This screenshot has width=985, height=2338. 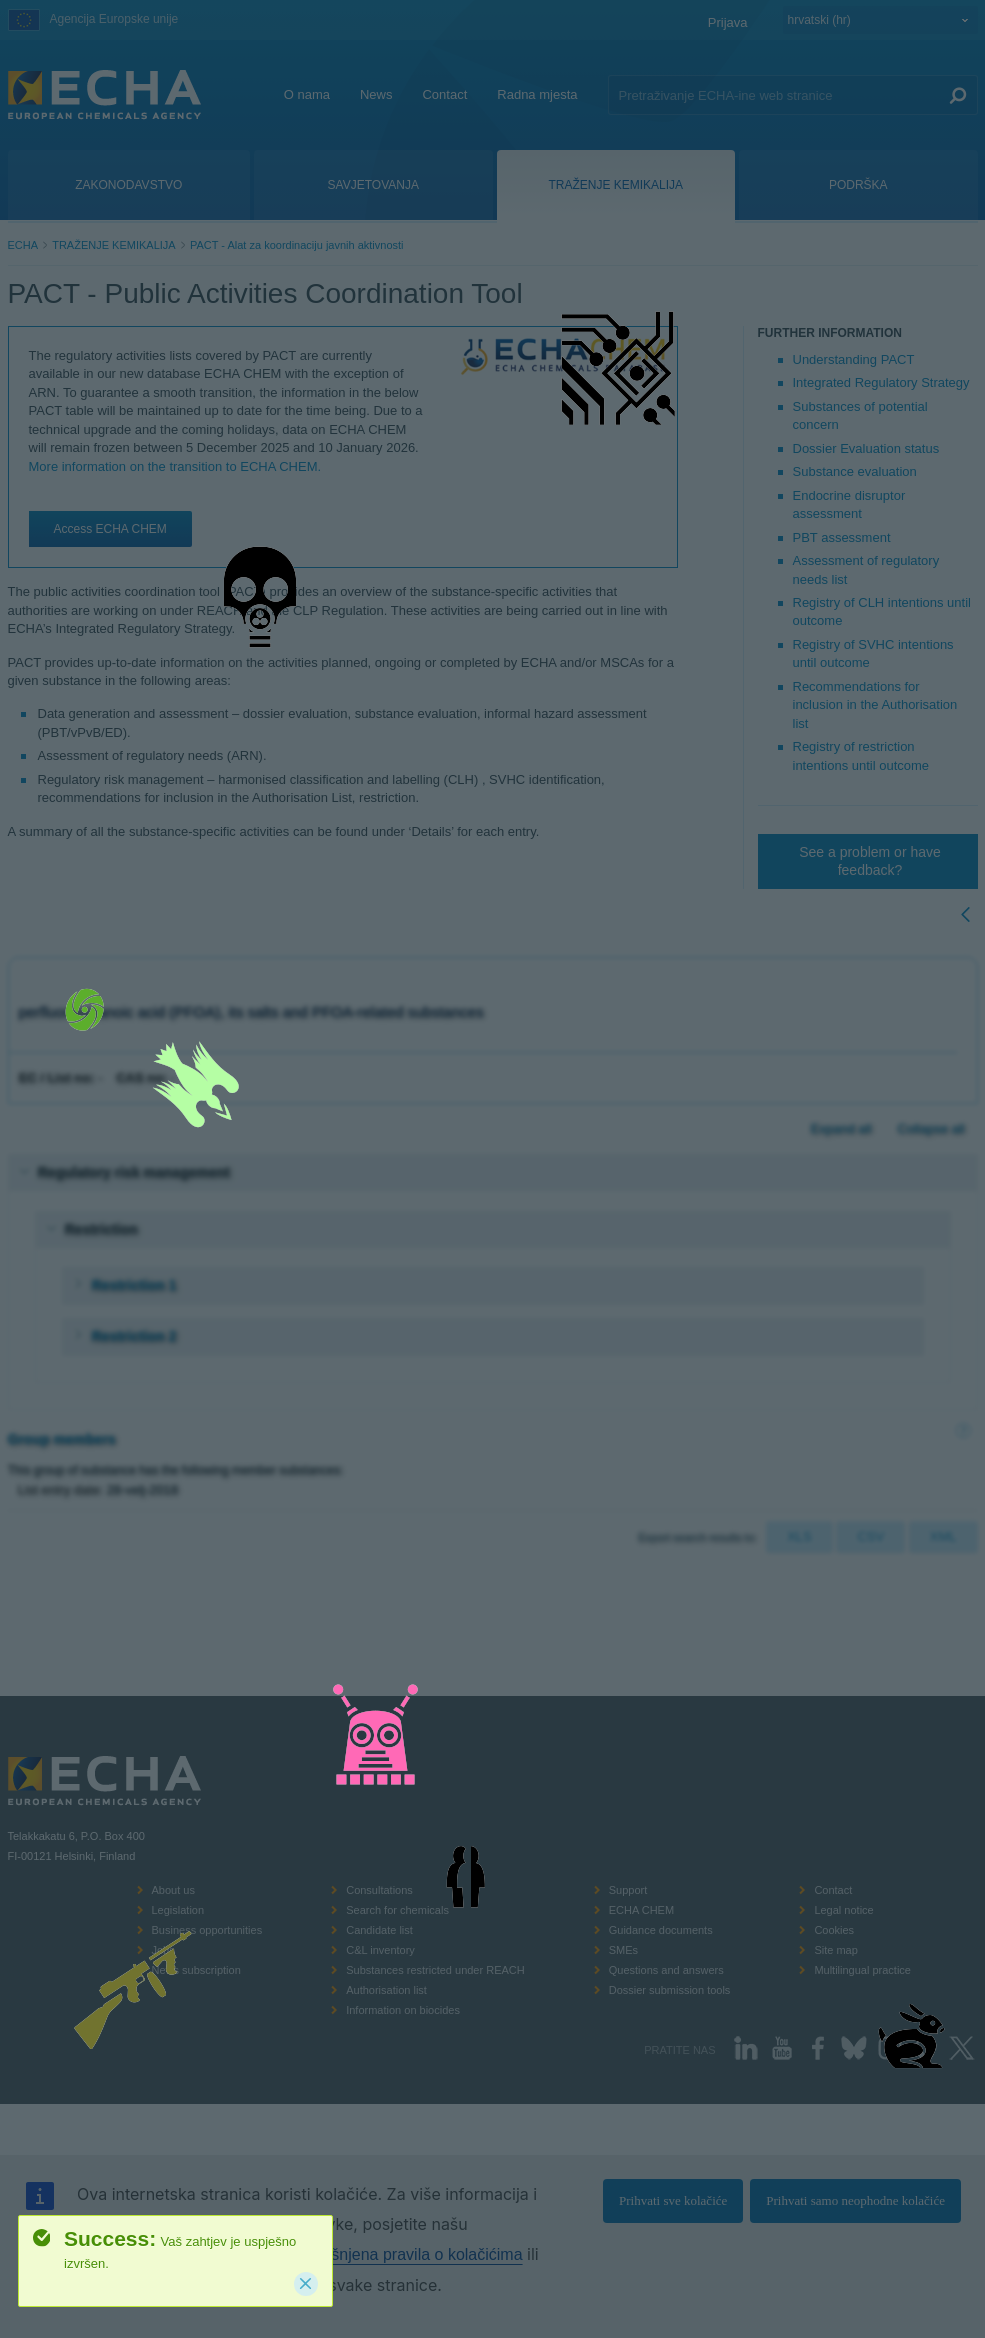 I want to click on indicates hazardous environment or toxic area in game, so click(x=260, y=597).